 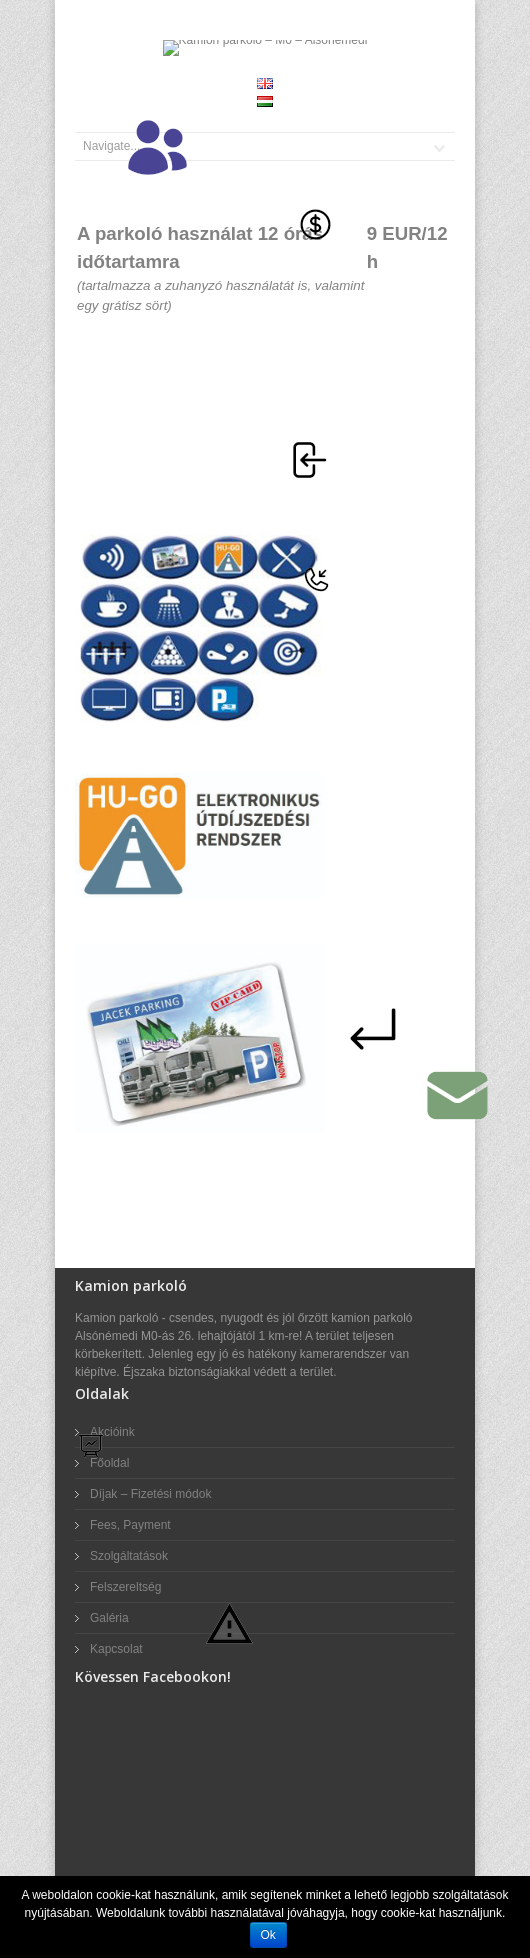 What do you see at coordinates (307, 460) in the screenshot?
I see `log in to your account` at bounding box center [307, 460].